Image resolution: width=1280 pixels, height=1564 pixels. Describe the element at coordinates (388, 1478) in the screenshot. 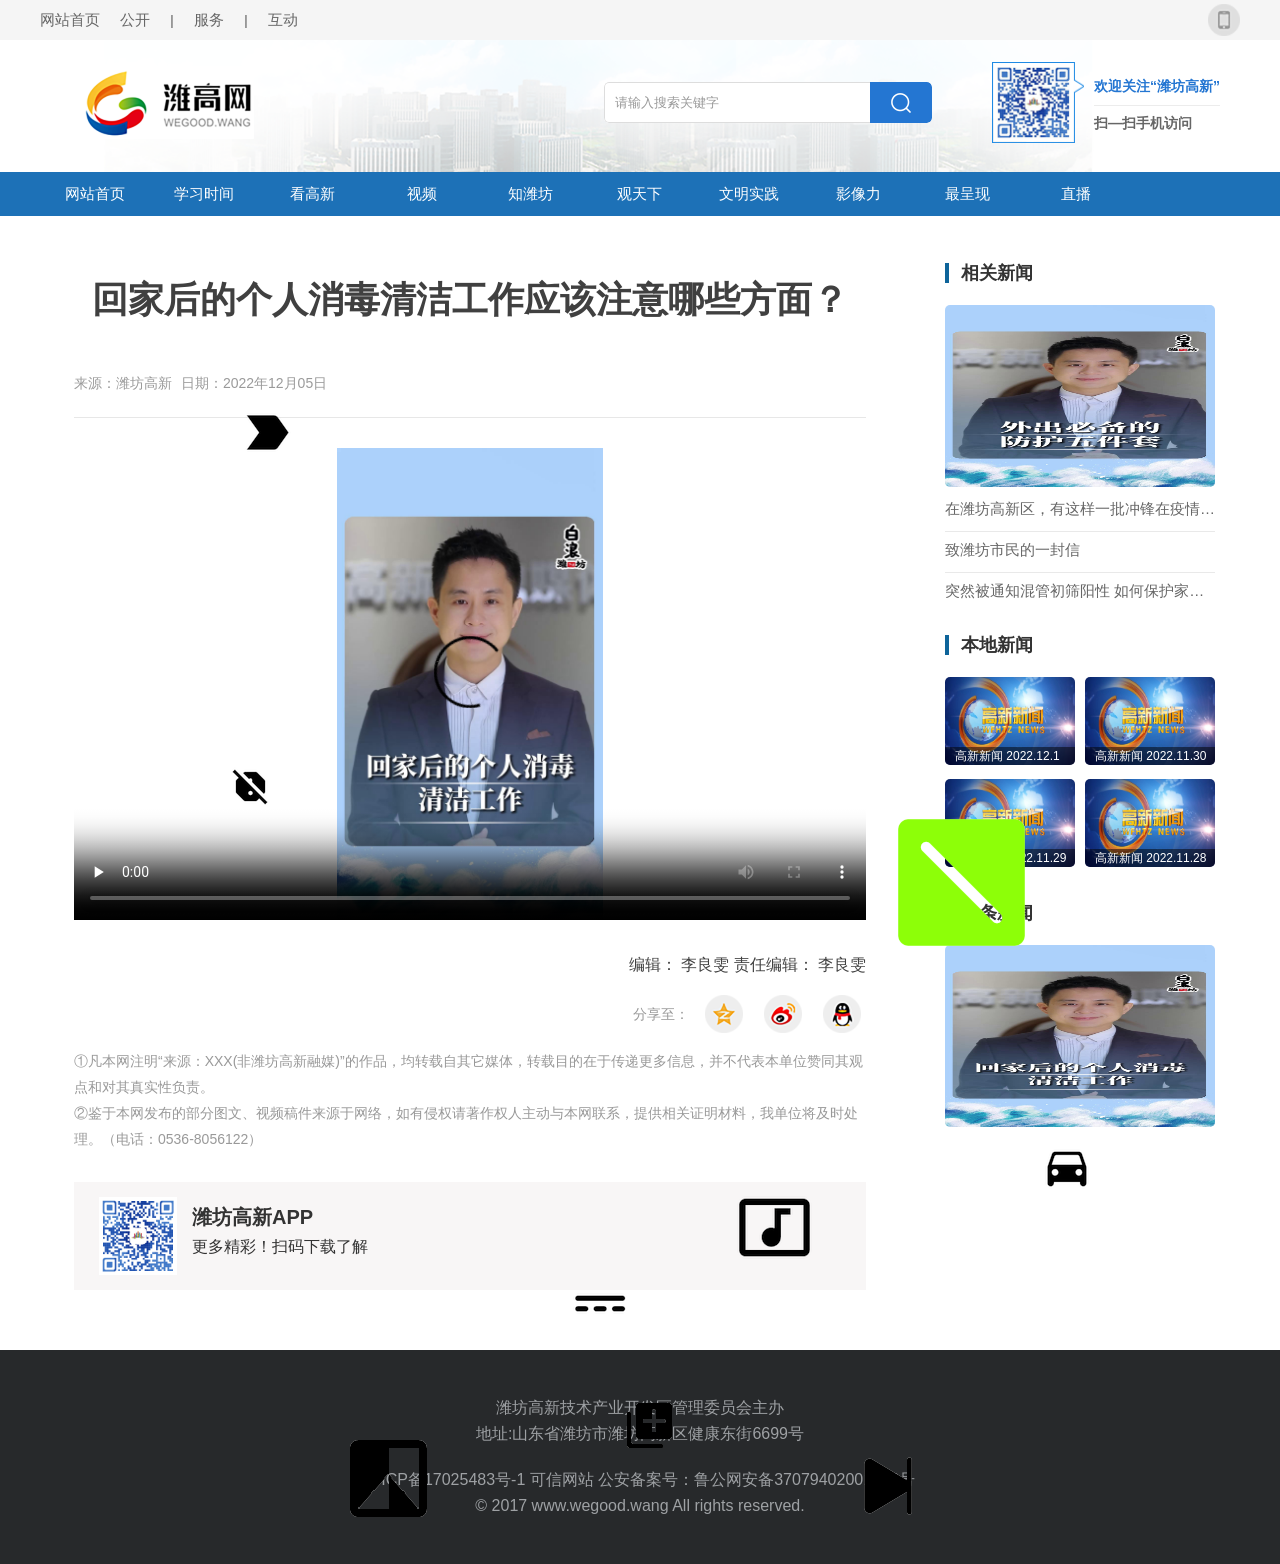

I see `apply black and white filter to image` at that location.